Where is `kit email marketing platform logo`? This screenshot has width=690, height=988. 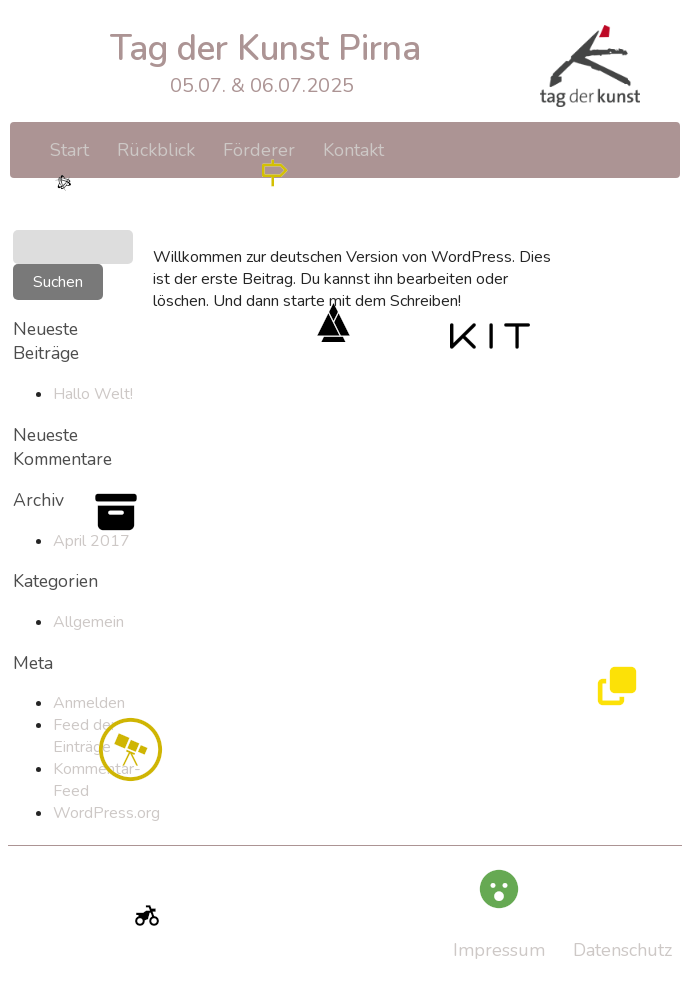 kit email marketing platform logo is located at coordinates (490, 336).